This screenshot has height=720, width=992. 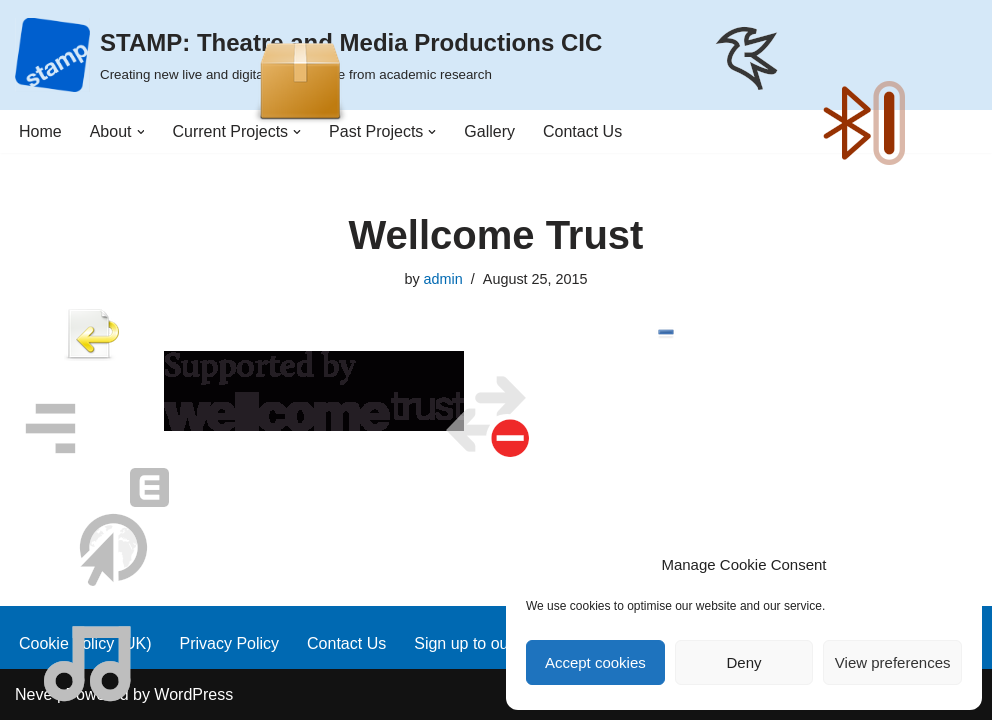 I want to click on revert document to previous version, so click(x=91, y=333).